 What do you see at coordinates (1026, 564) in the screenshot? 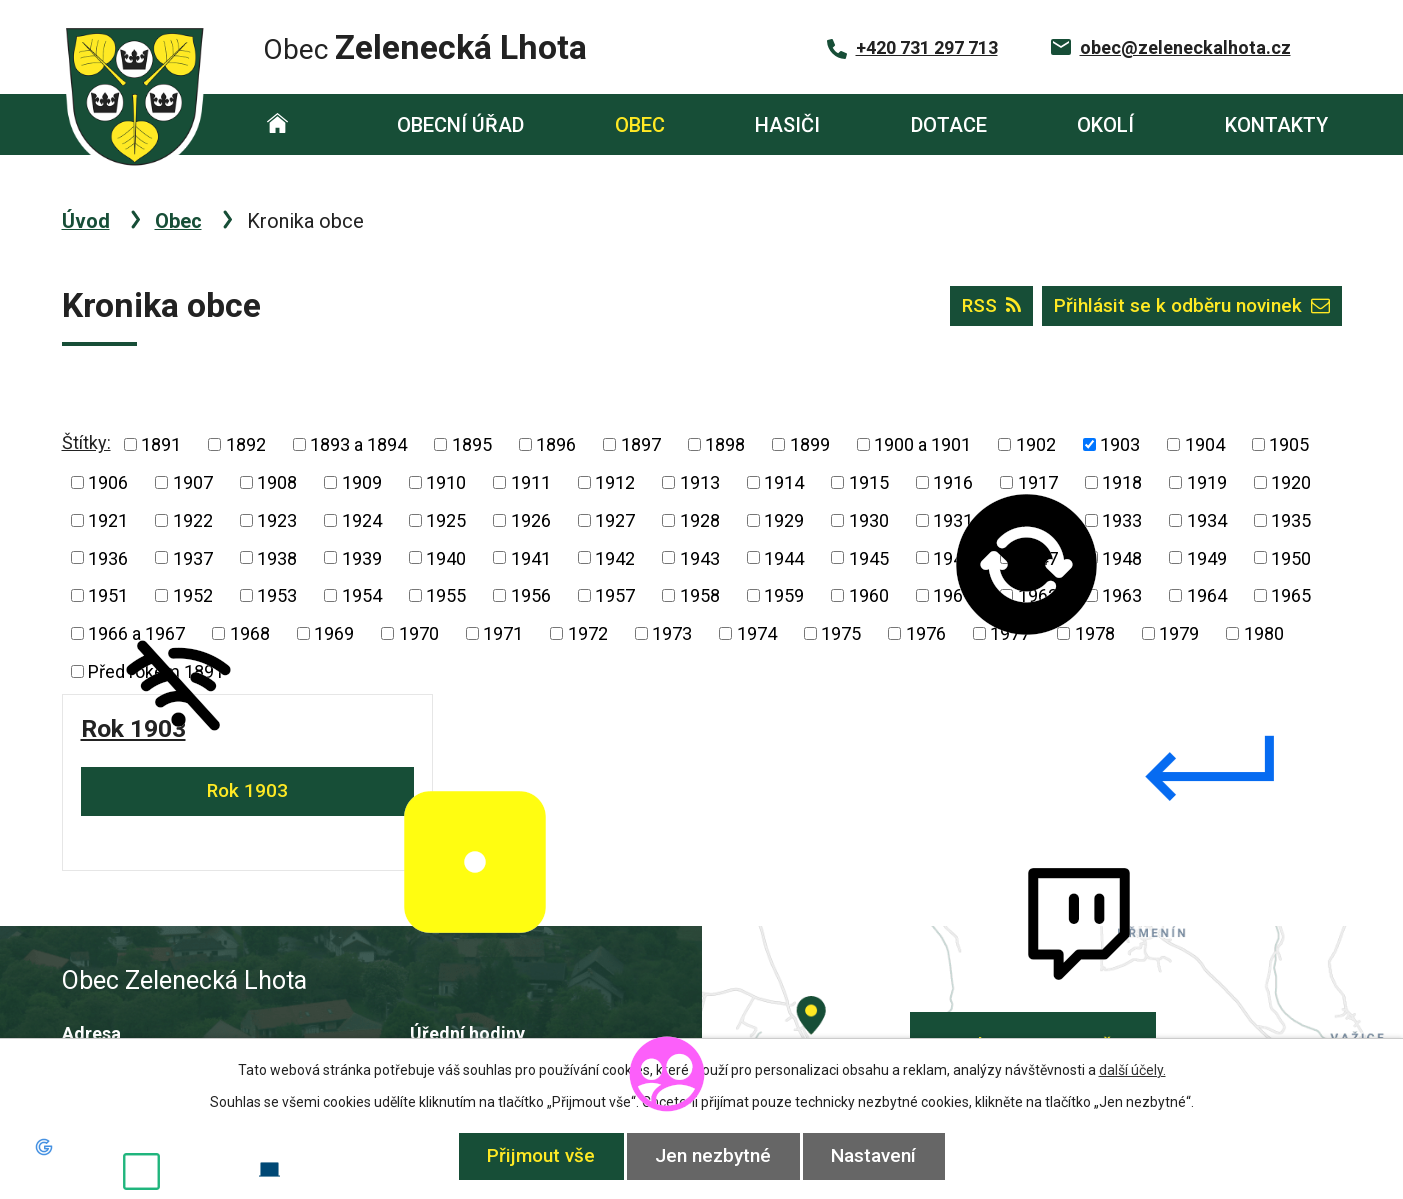
I see `sync data or refresh content` at bounding box center [1026, 564].